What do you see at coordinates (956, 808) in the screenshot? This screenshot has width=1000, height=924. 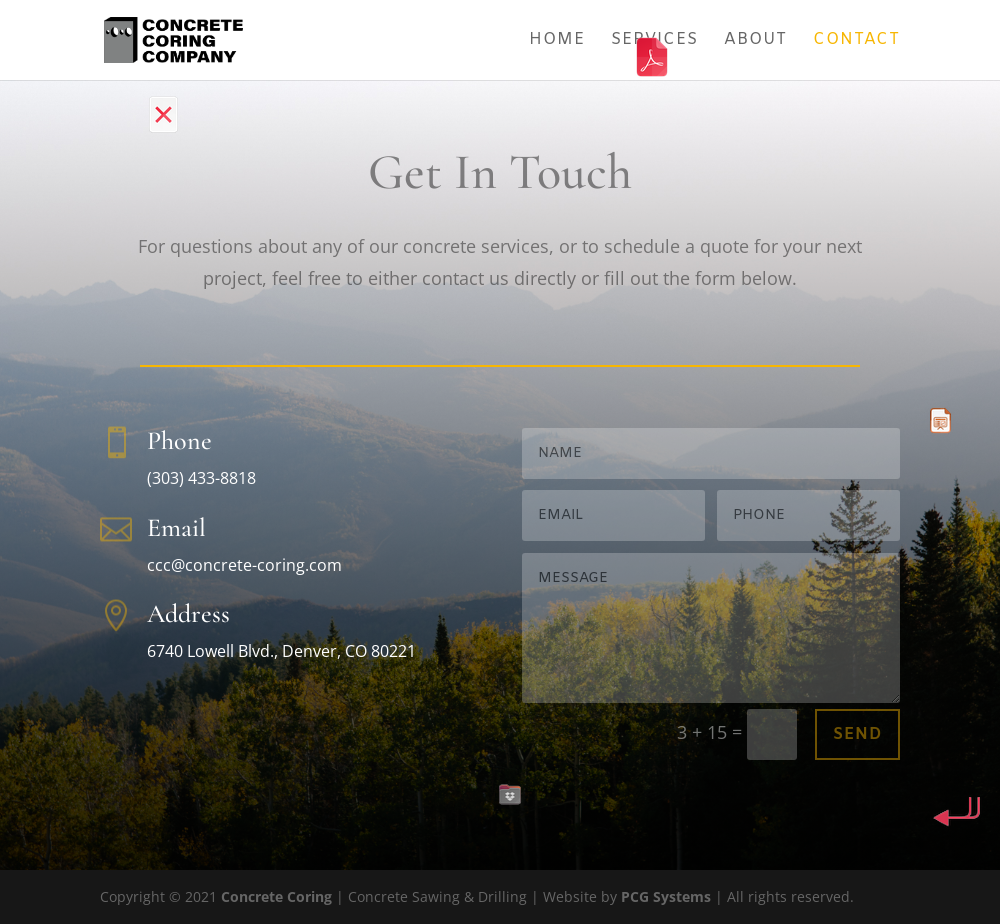 I see `reply to all recipients of an email` at bounding box center [956, 808].